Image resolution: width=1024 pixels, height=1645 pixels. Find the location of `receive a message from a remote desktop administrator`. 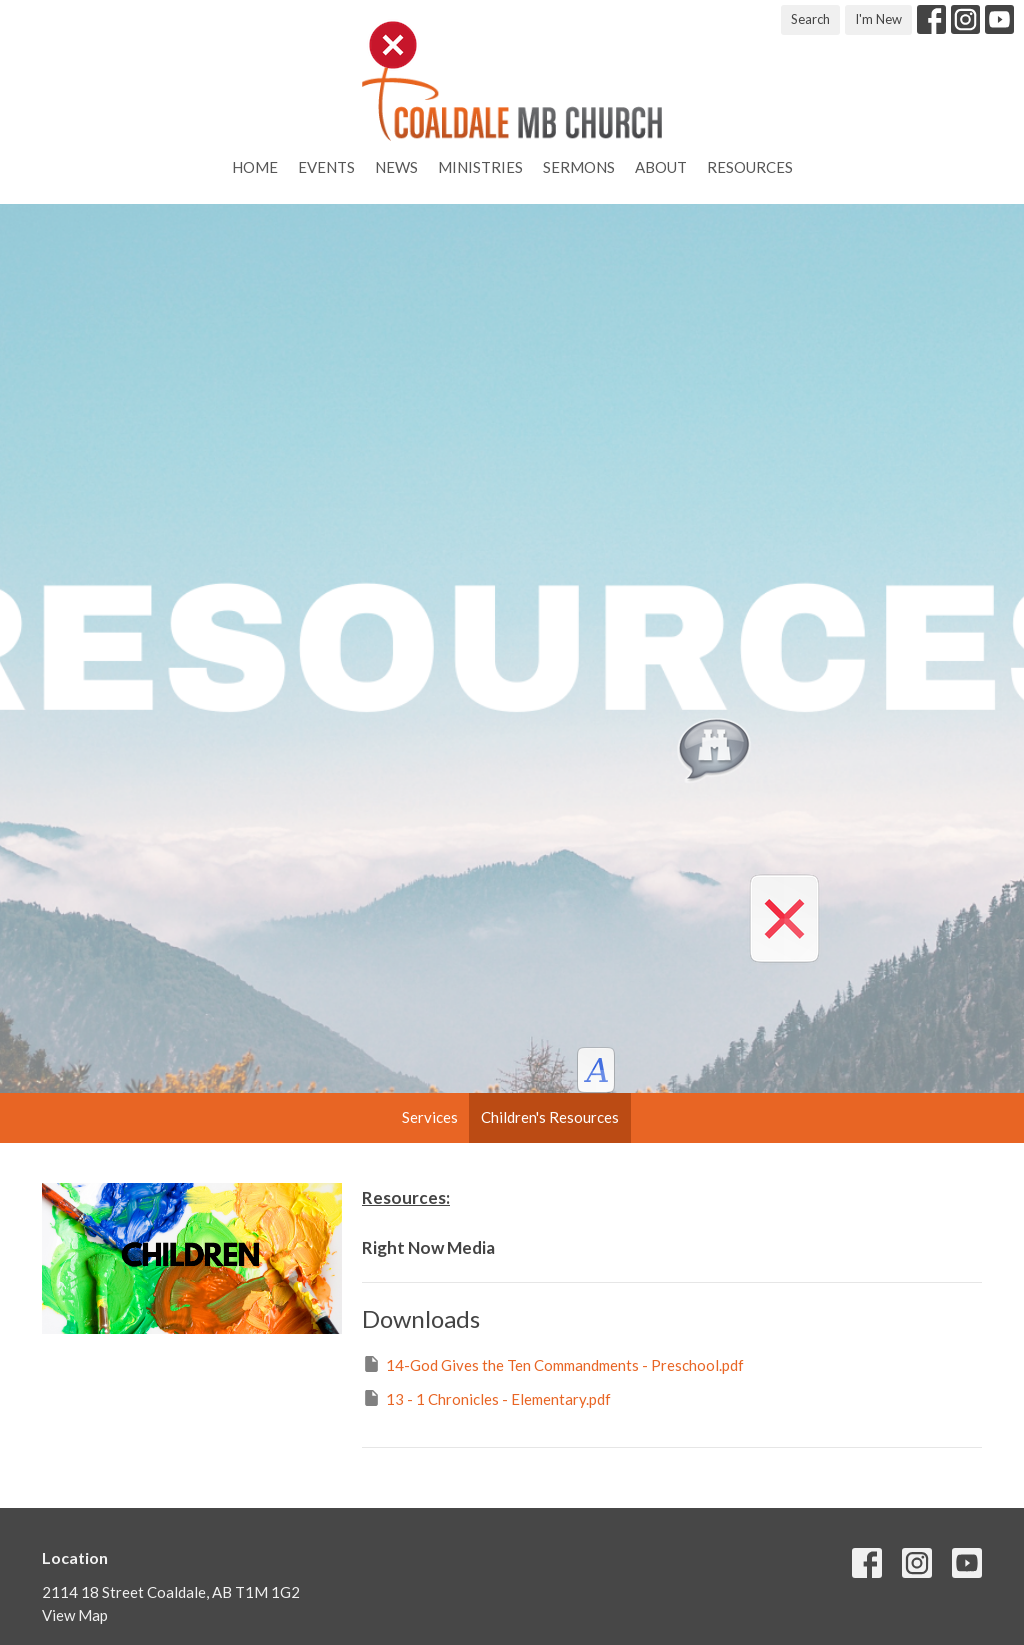

receive a message from a remote desktop administrator is located at coordinates (714, 756).